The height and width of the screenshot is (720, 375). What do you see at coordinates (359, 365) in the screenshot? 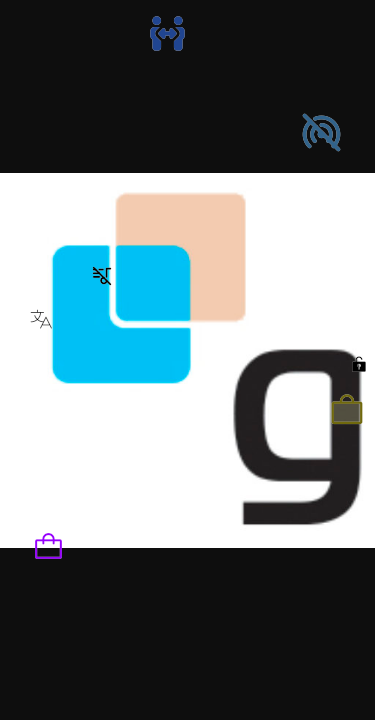
I see `unlocked or unsecured state` at bounding box center [359, 365].